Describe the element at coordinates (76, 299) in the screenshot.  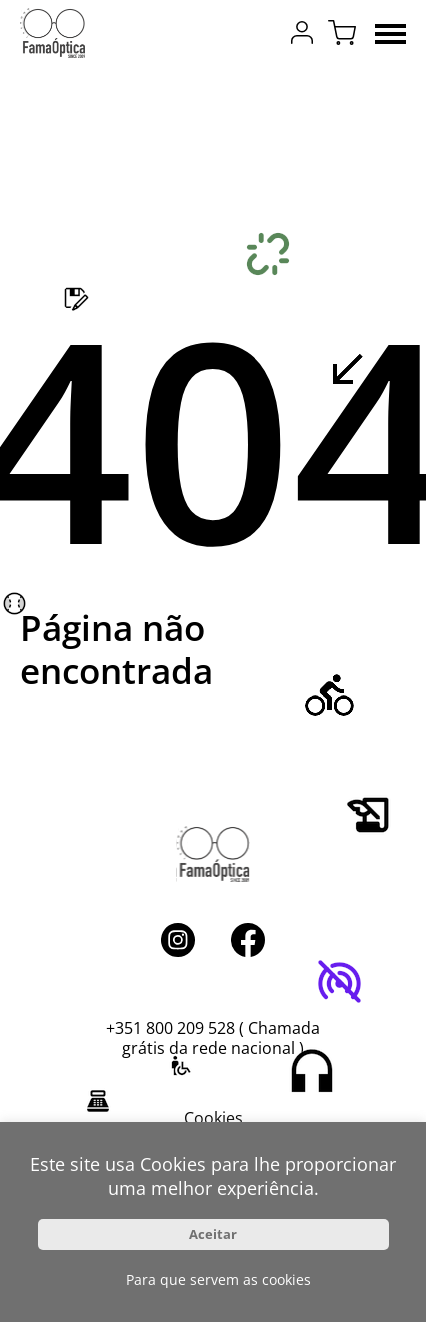
I see `save file with a new name or location` at that location.